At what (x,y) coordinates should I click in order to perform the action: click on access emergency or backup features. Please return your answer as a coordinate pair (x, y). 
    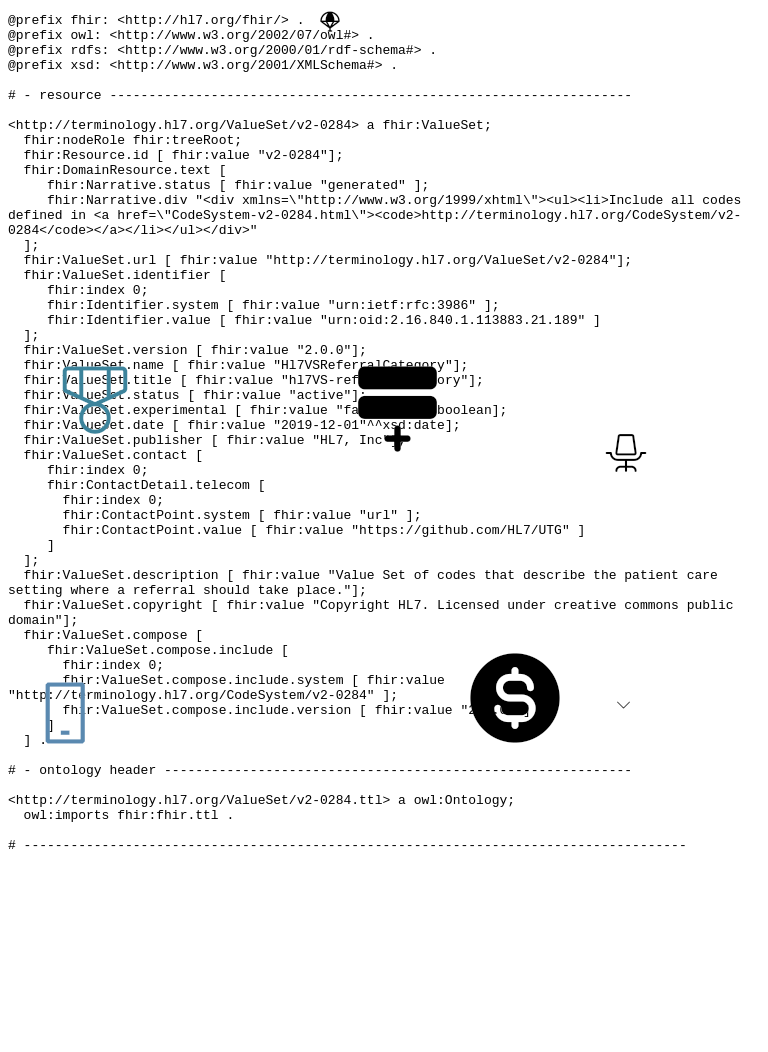
    Looking at the image, I should click on (330, 22).